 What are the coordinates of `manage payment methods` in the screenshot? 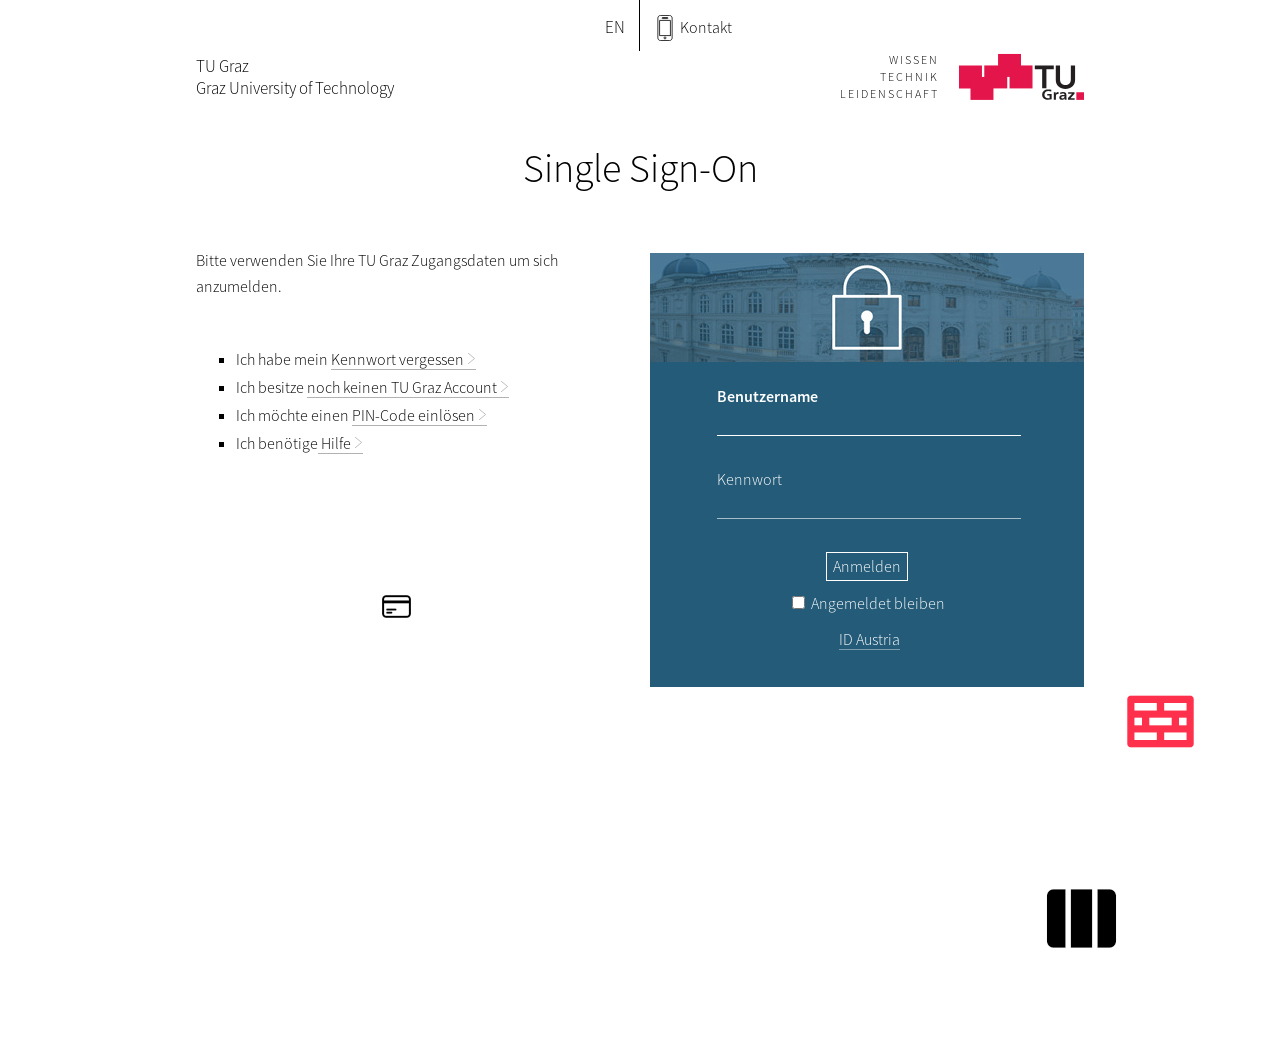 It's located at (396, 606).